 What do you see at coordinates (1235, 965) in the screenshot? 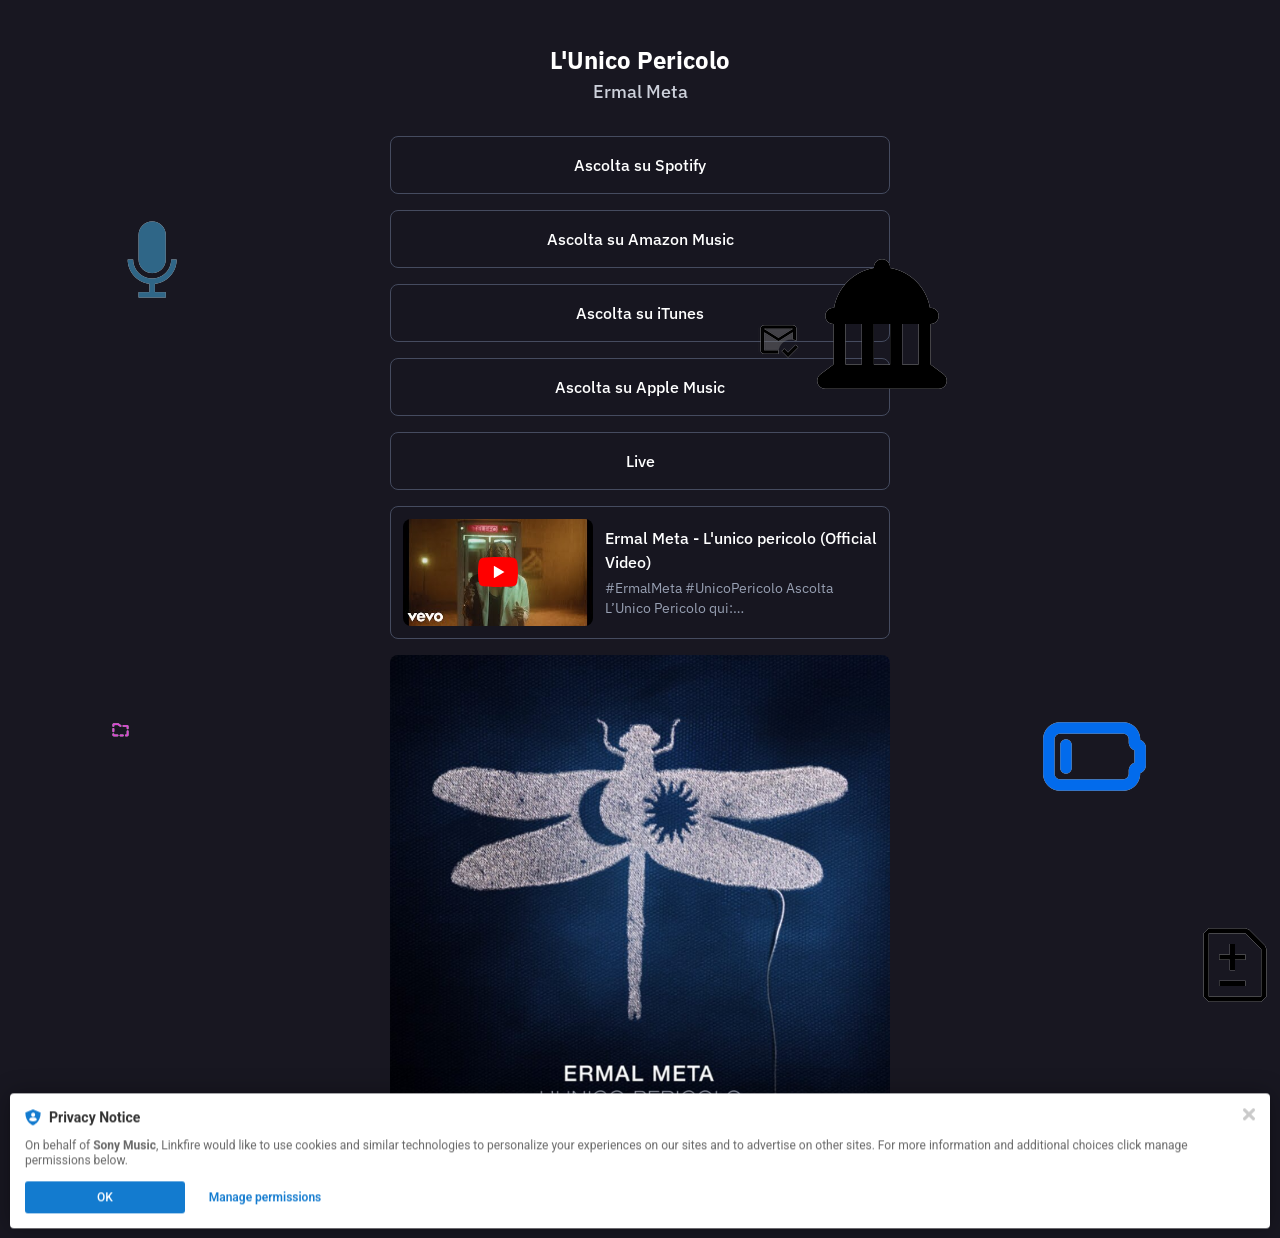
I see `view file differences or changes` at bounding box center [1235, 965].